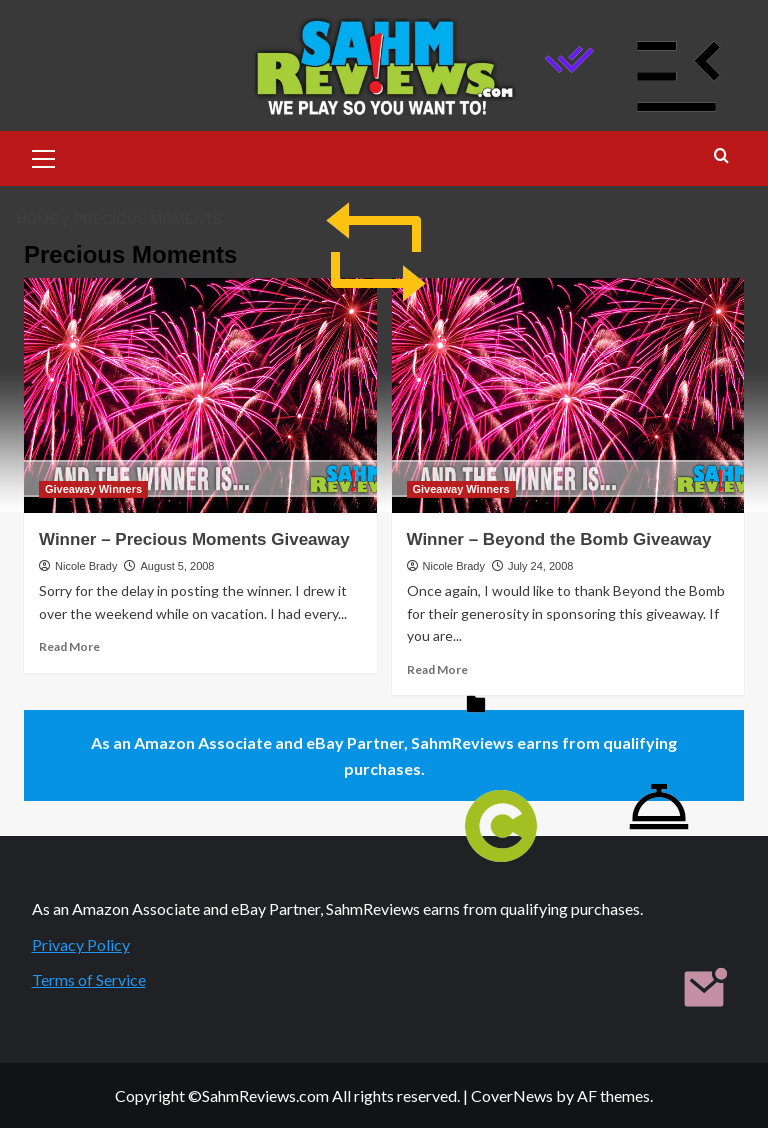  I want to click on open the Coursera app, so click(501, 826).